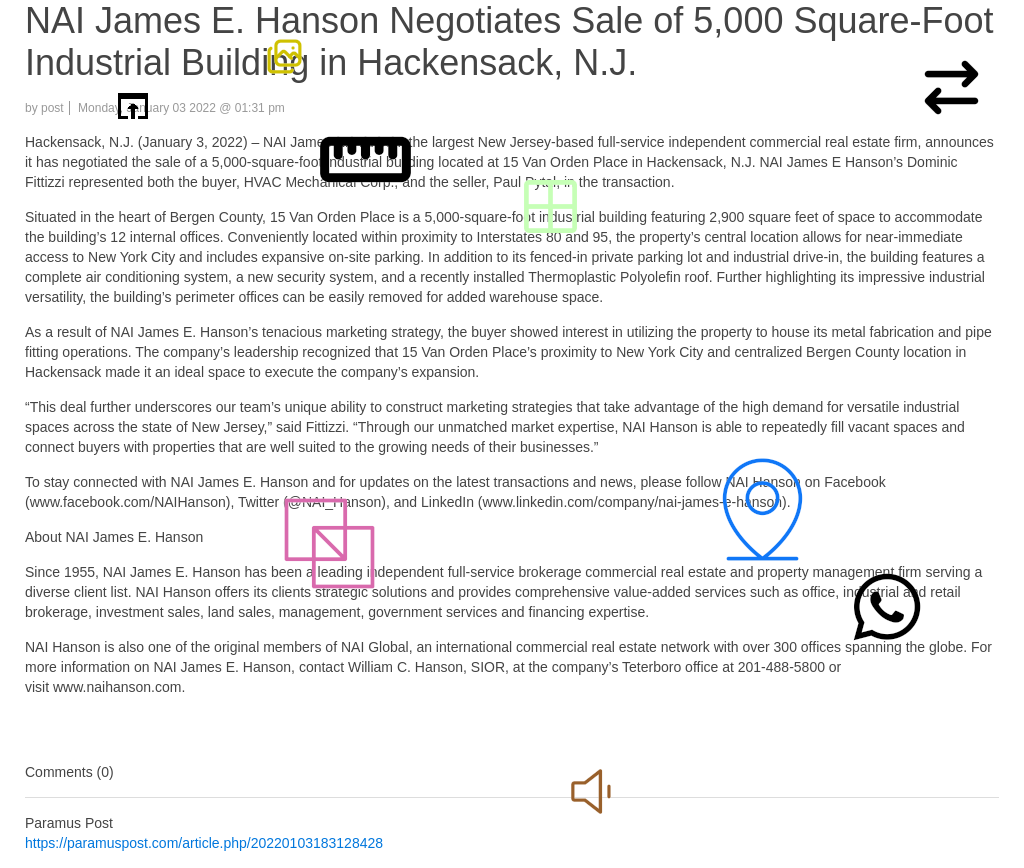 Image resolution: width=1024 pixels, height=868 pixels. Describe the element at coordinates (887, 607) in the screenshot. I see `open WhatsApp messaging app` at that location.